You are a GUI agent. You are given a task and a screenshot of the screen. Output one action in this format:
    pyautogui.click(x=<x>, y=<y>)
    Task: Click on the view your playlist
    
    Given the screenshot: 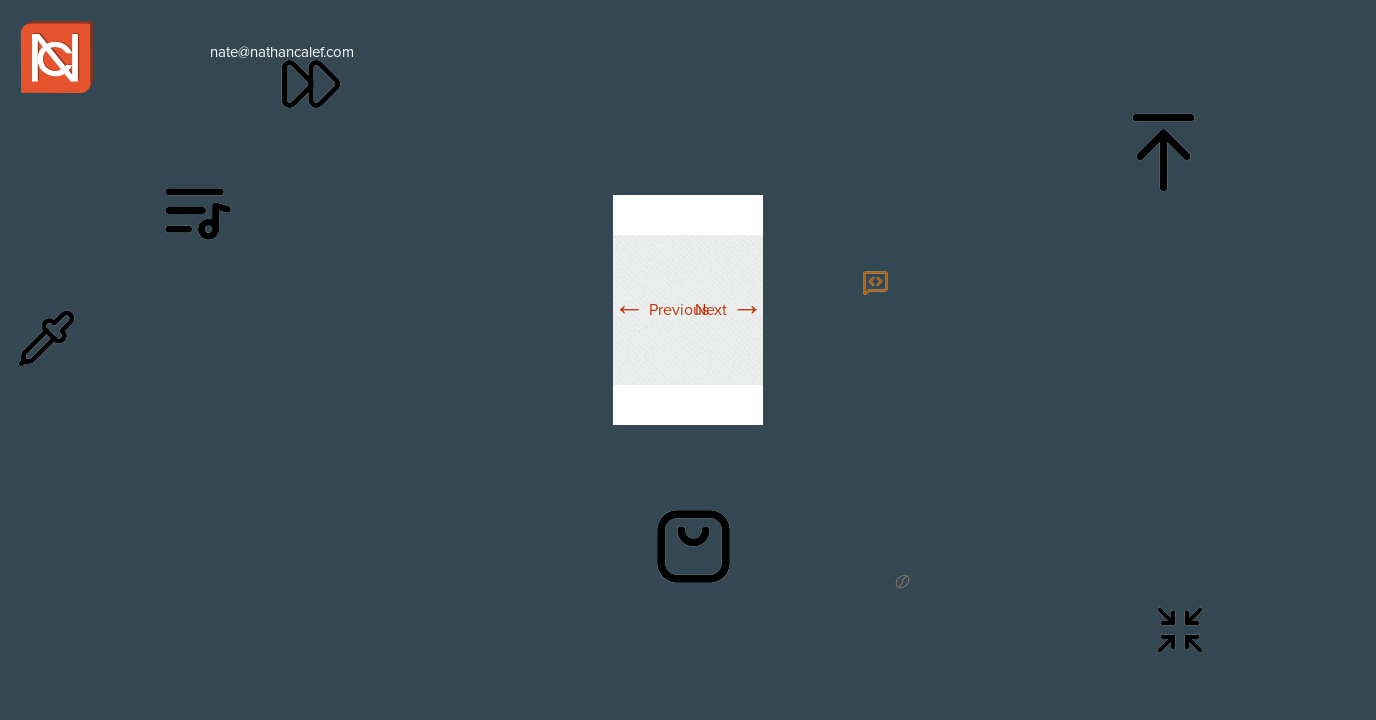 What is the action you would take?
    pyautogui.click(x=194, y=210)
    